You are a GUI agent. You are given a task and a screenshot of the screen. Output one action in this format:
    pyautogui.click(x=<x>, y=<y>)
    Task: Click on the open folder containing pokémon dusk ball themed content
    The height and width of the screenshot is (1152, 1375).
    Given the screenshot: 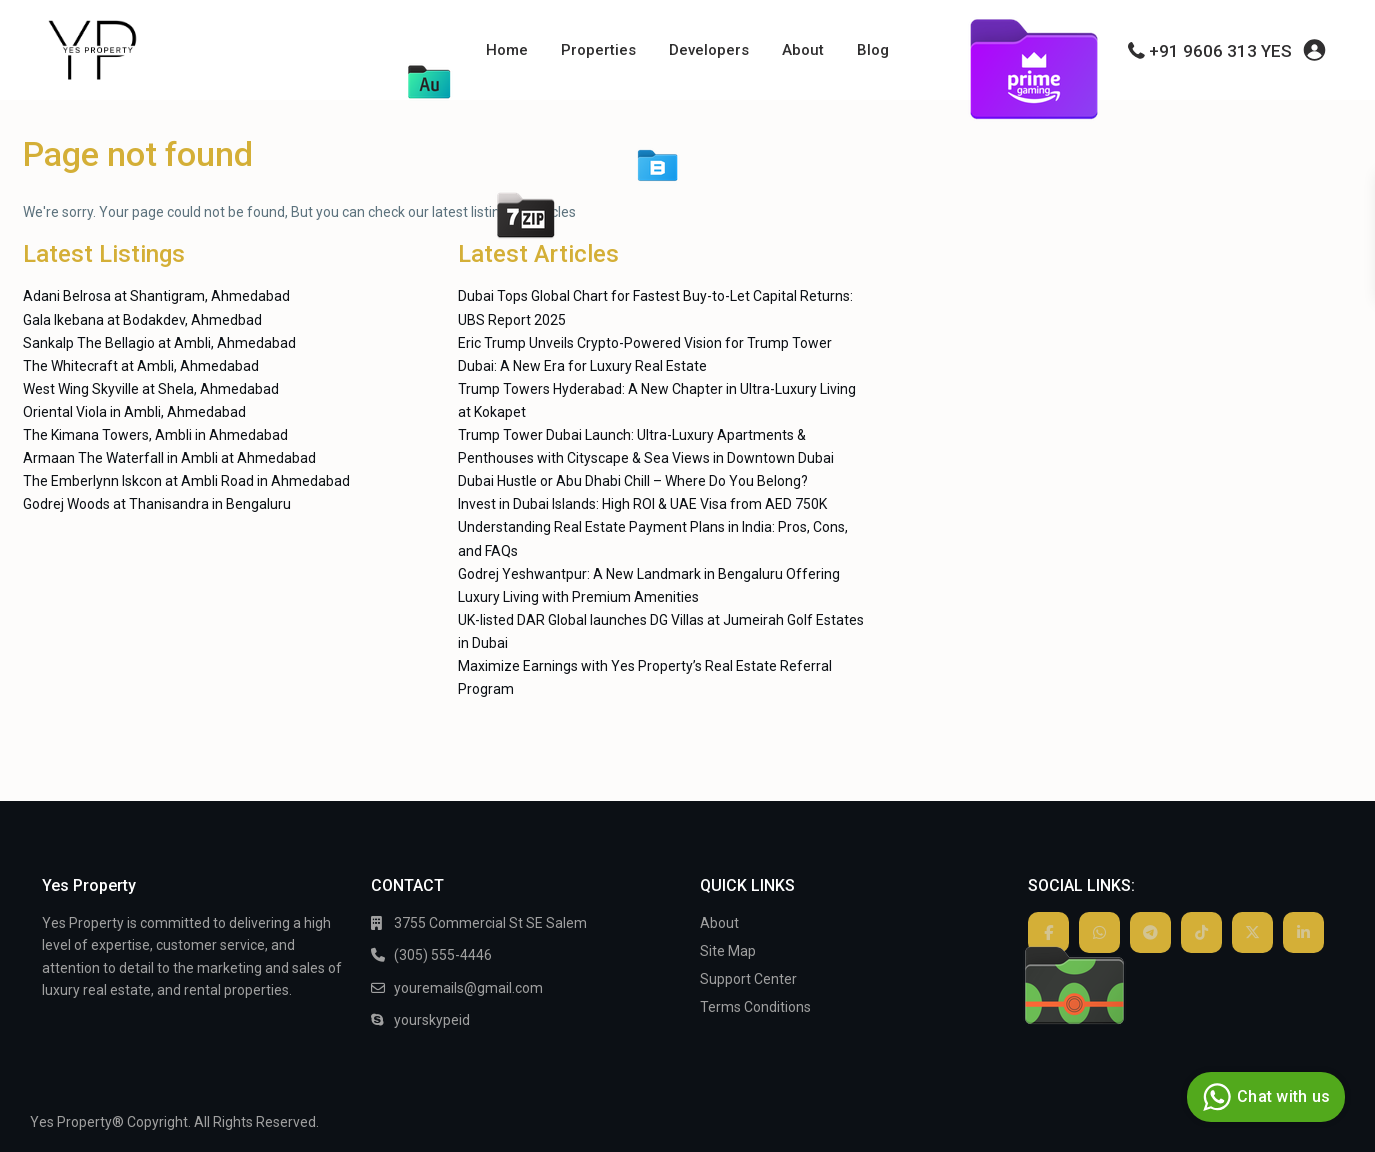 What is the action you would take?
    pyautogui.click(x=1074, y=988)
    